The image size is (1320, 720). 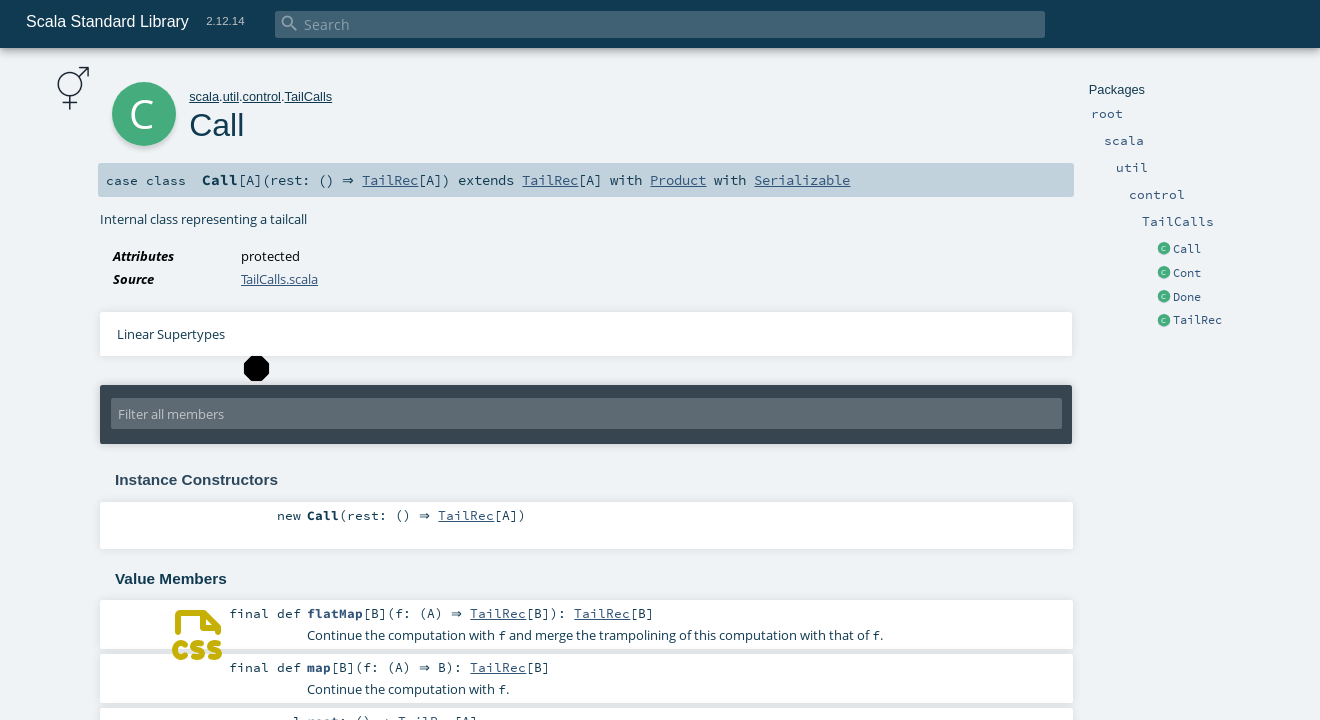 I want to click on indicates a stop or warning state, so click(x=256, y=368).